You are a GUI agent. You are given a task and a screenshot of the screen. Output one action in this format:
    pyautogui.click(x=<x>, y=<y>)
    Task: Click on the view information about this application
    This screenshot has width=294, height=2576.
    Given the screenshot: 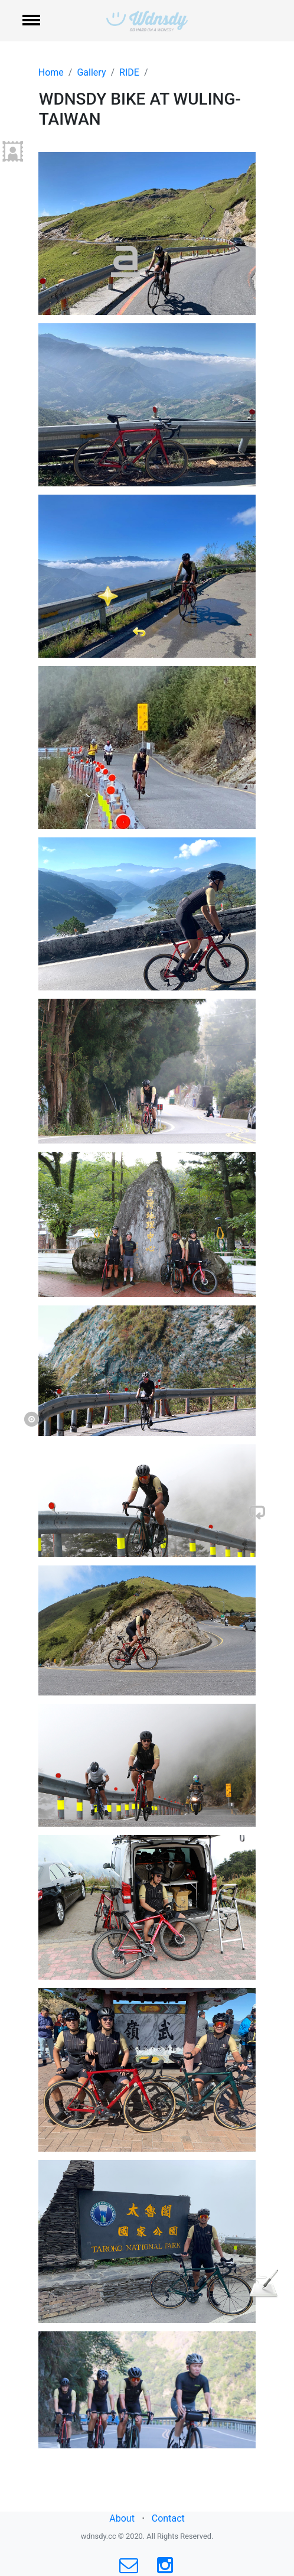 What is the action you would take?
    pyautogui.click(x=107, y=596)
    